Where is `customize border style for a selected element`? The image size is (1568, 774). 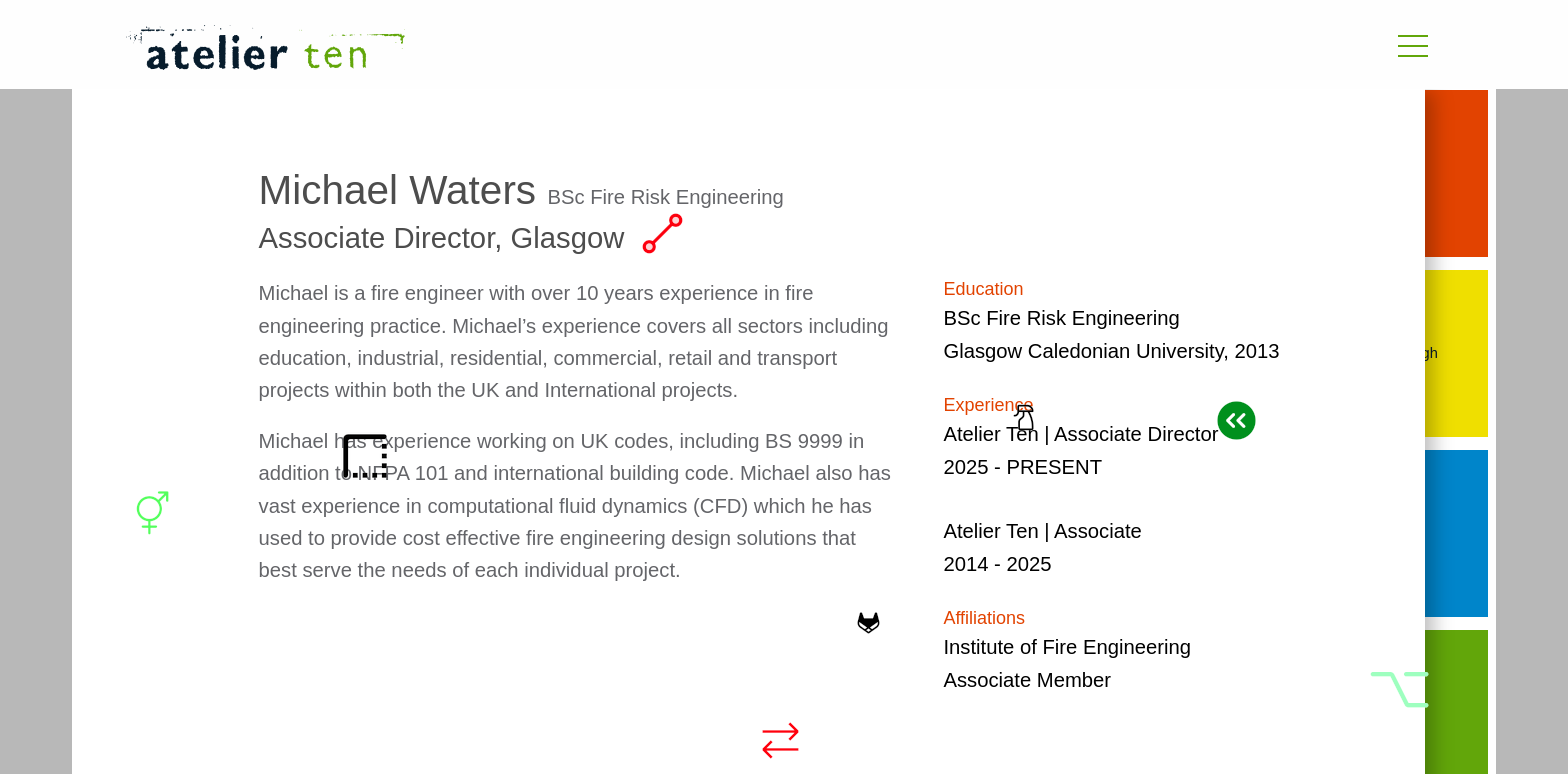
customize border style for a selected element is located at coordinates (365, 456).